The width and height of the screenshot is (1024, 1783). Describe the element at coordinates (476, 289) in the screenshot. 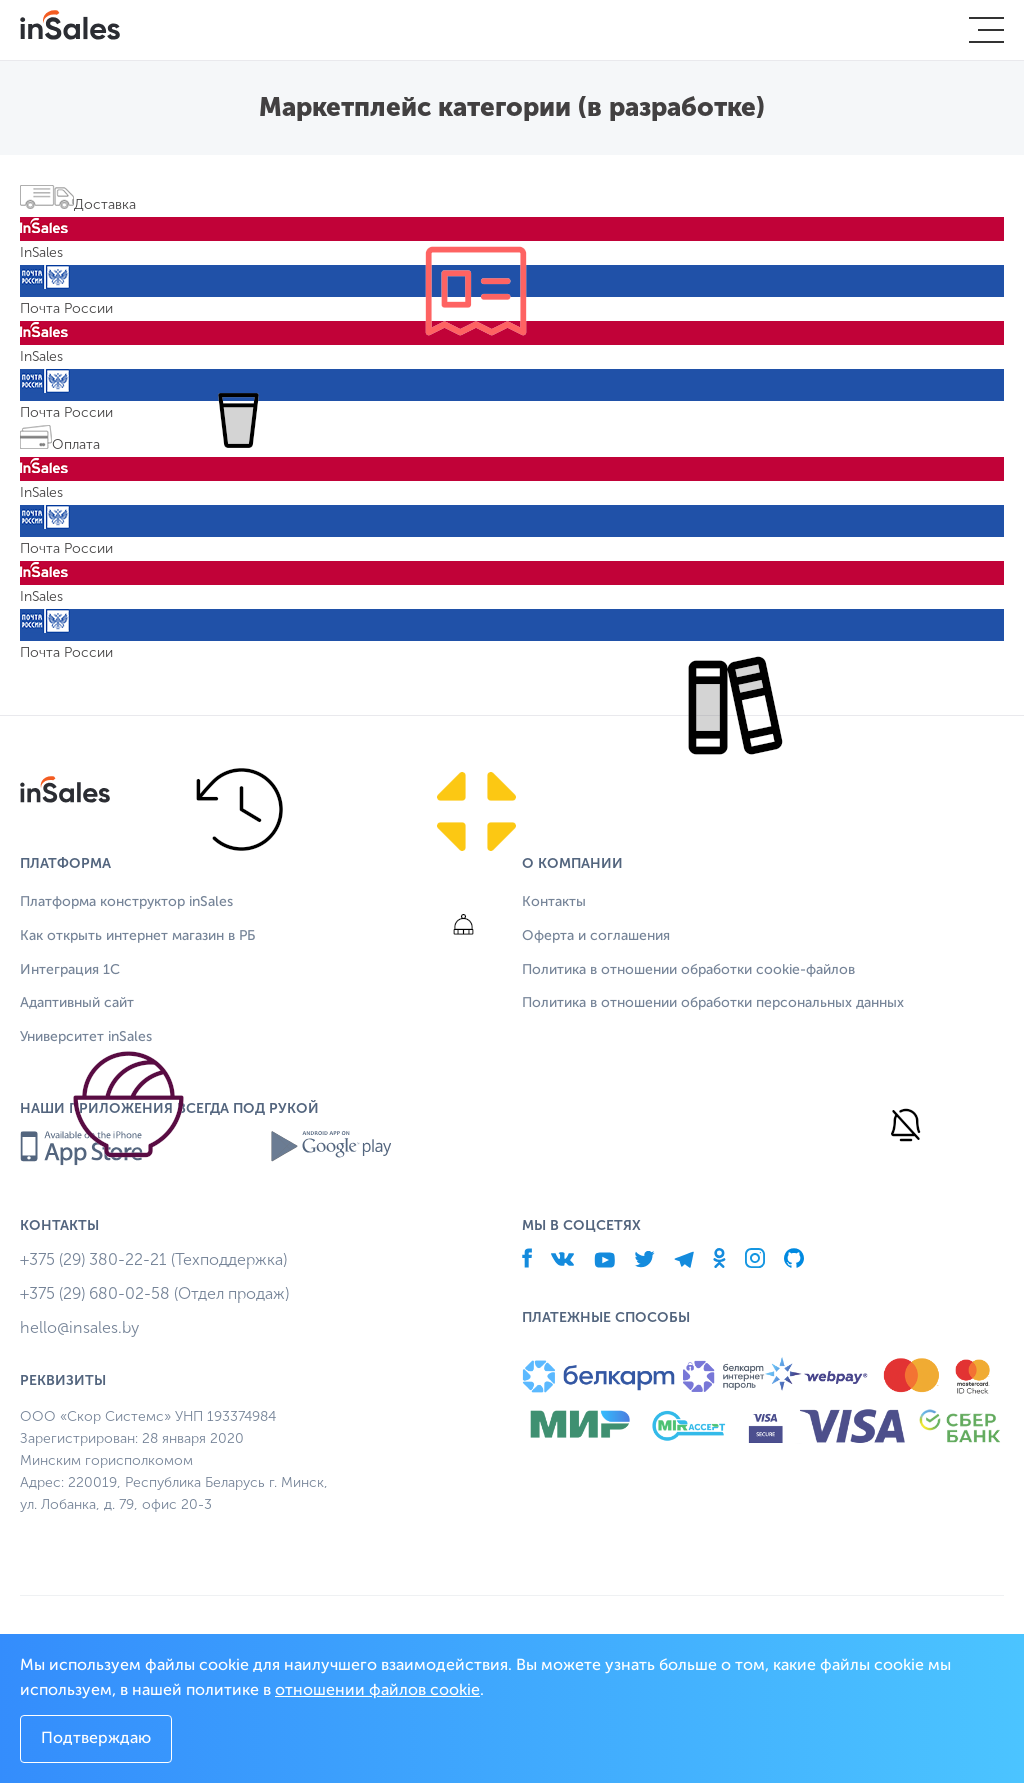

I see `view news articles or press clippings` at that location.